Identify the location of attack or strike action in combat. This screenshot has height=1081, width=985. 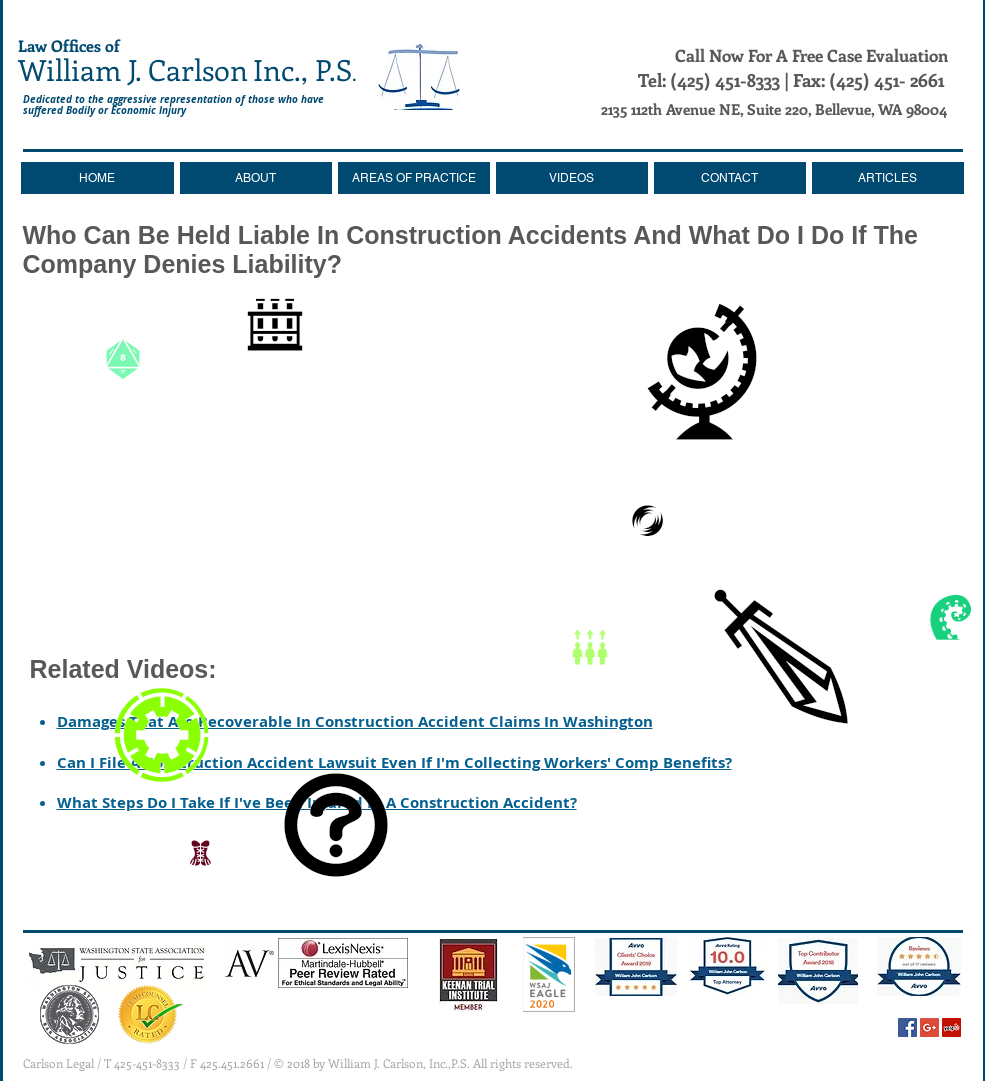
(781, 656).